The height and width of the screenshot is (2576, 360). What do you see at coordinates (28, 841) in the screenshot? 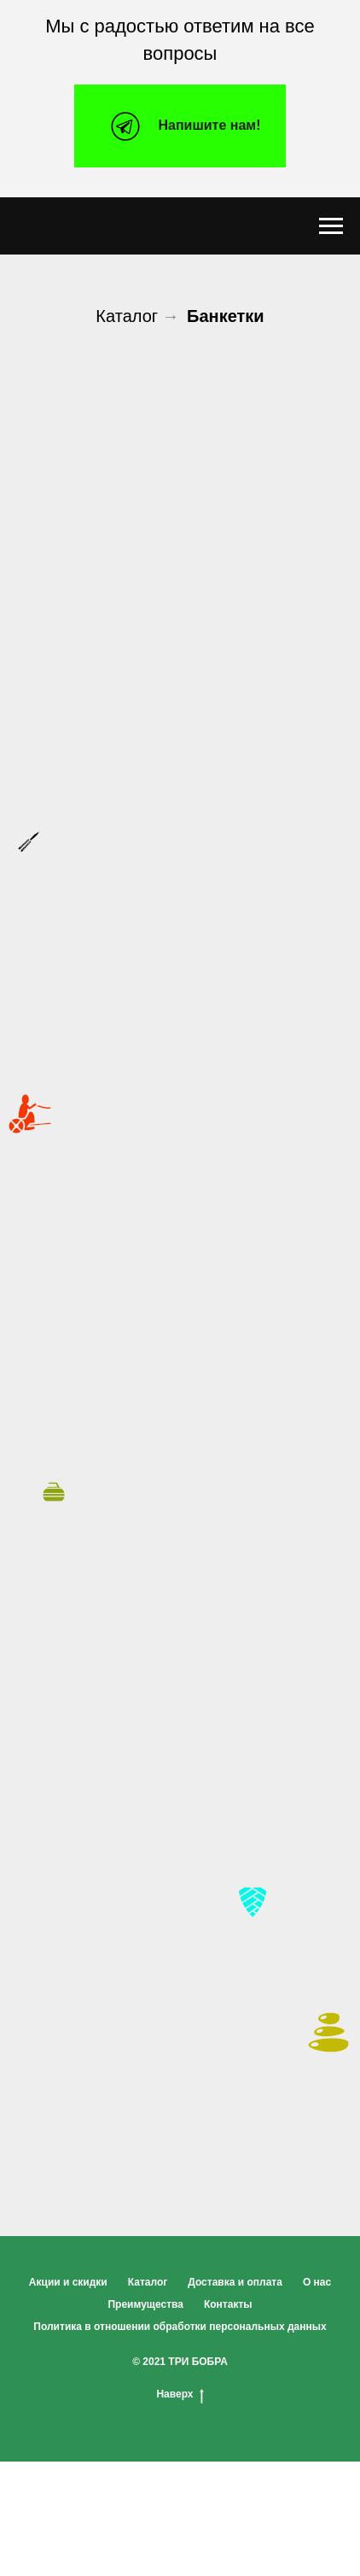
I see `select butterfly knife weapon in game inventory` at bounding box center [28, 841].